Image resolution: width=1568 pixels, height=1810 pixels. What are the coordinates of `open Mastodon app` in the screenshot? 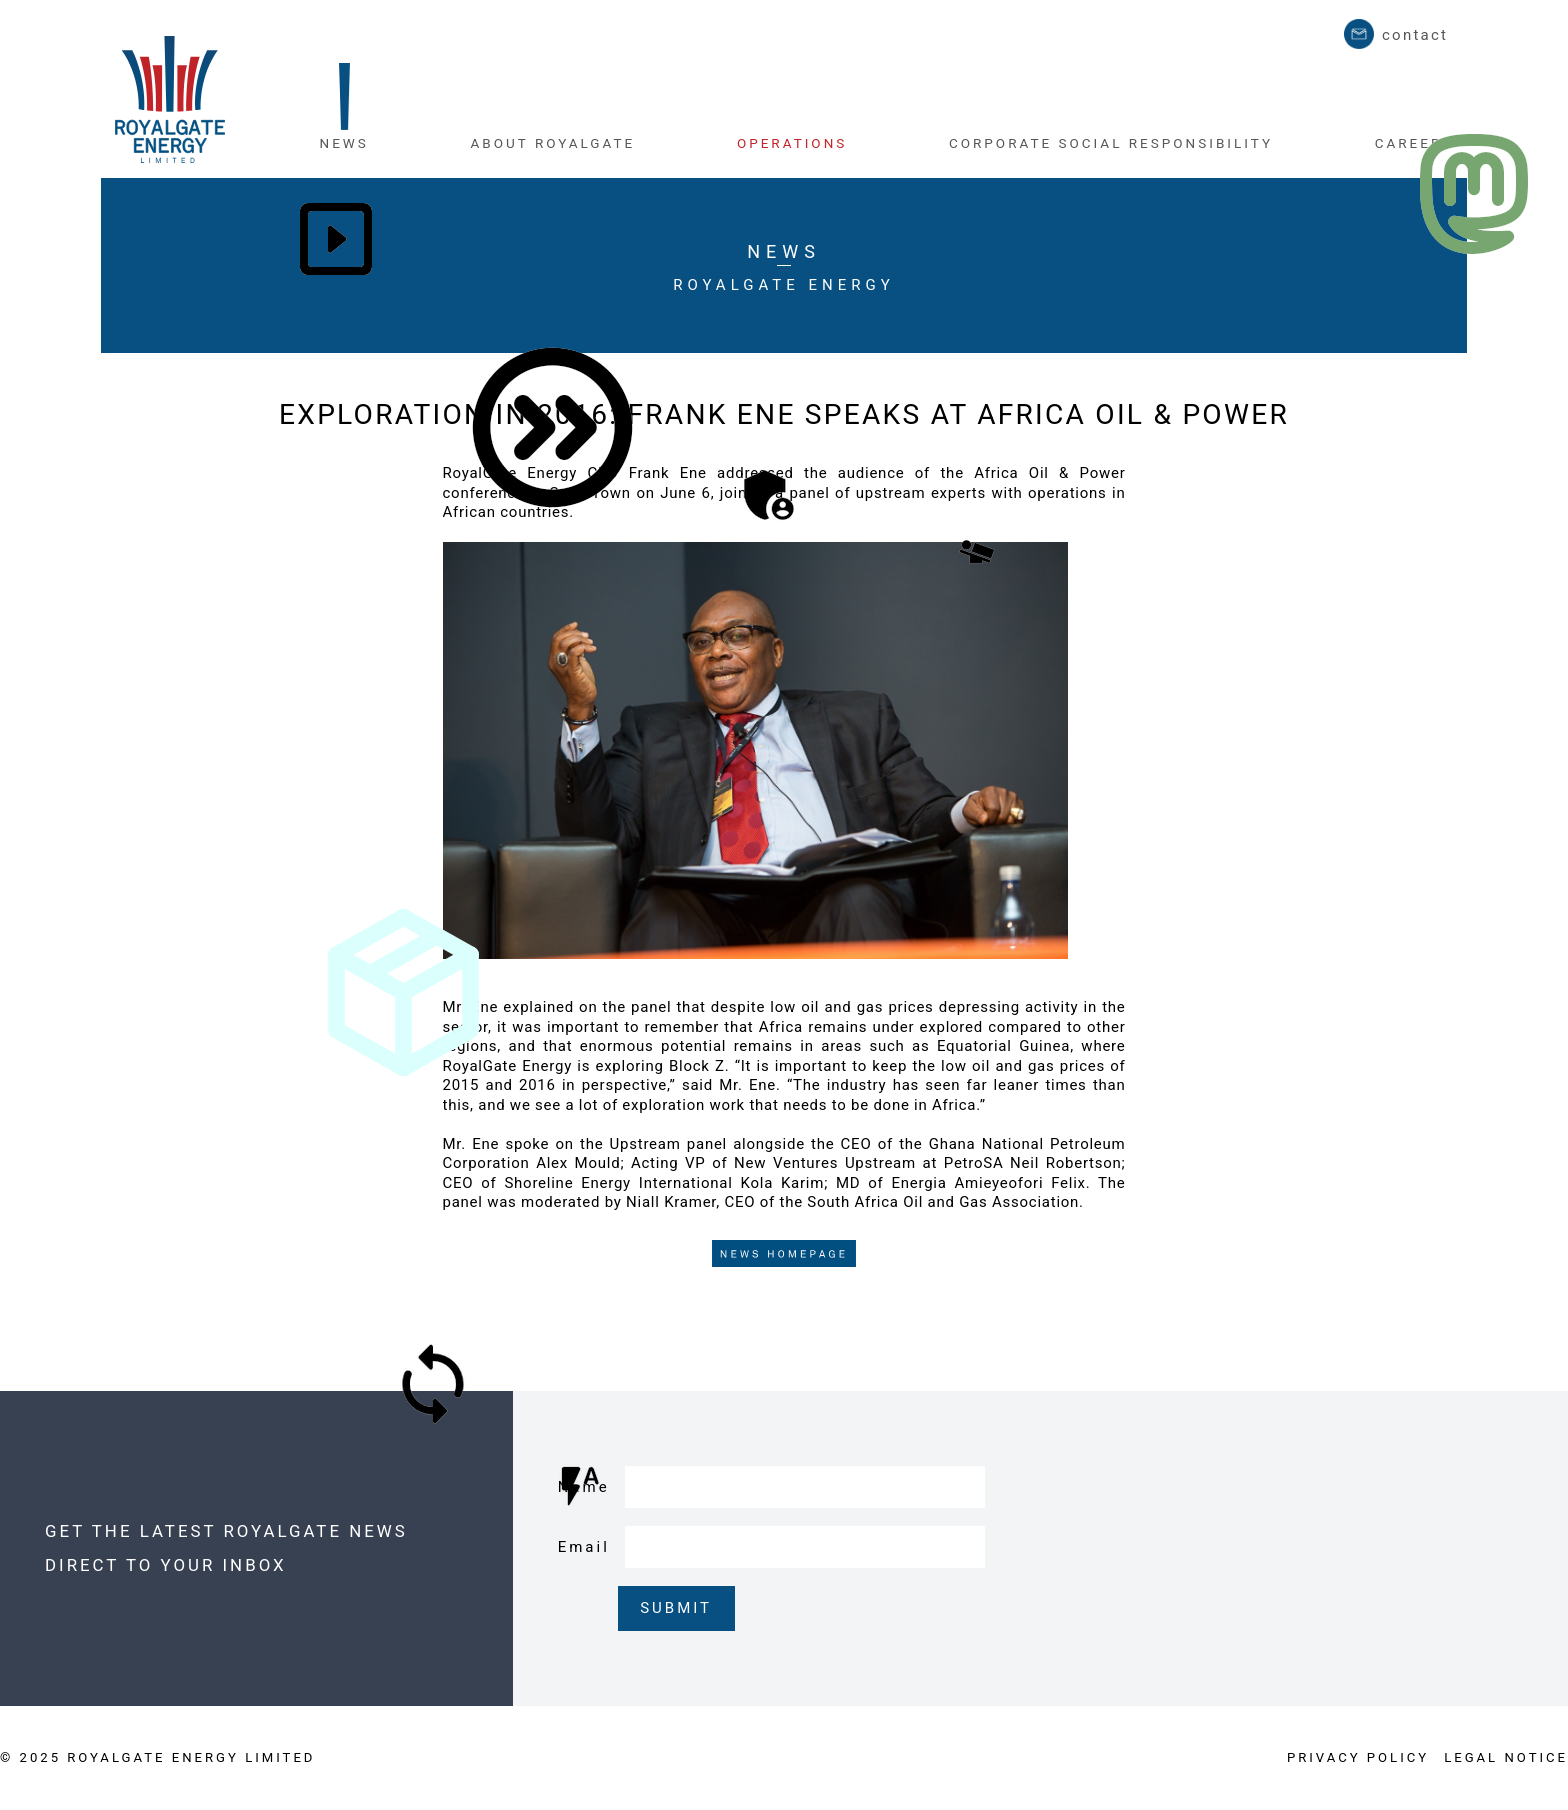 It's located at (1474, 194).